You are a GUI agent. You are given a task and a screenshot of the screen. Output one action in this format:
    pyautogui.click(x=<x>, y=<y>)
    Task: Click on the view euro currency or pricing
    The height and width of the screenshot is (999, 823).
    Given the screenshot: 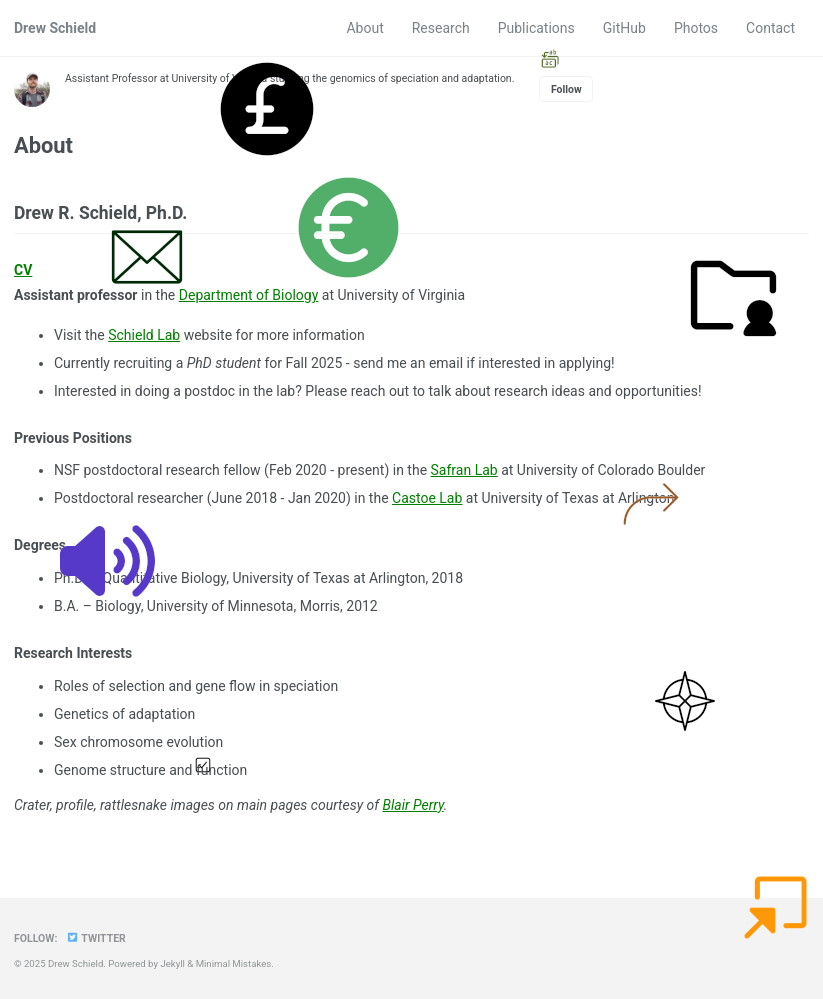 What is the action you would take?
    pyautogui.click(x=348, y=227)
    